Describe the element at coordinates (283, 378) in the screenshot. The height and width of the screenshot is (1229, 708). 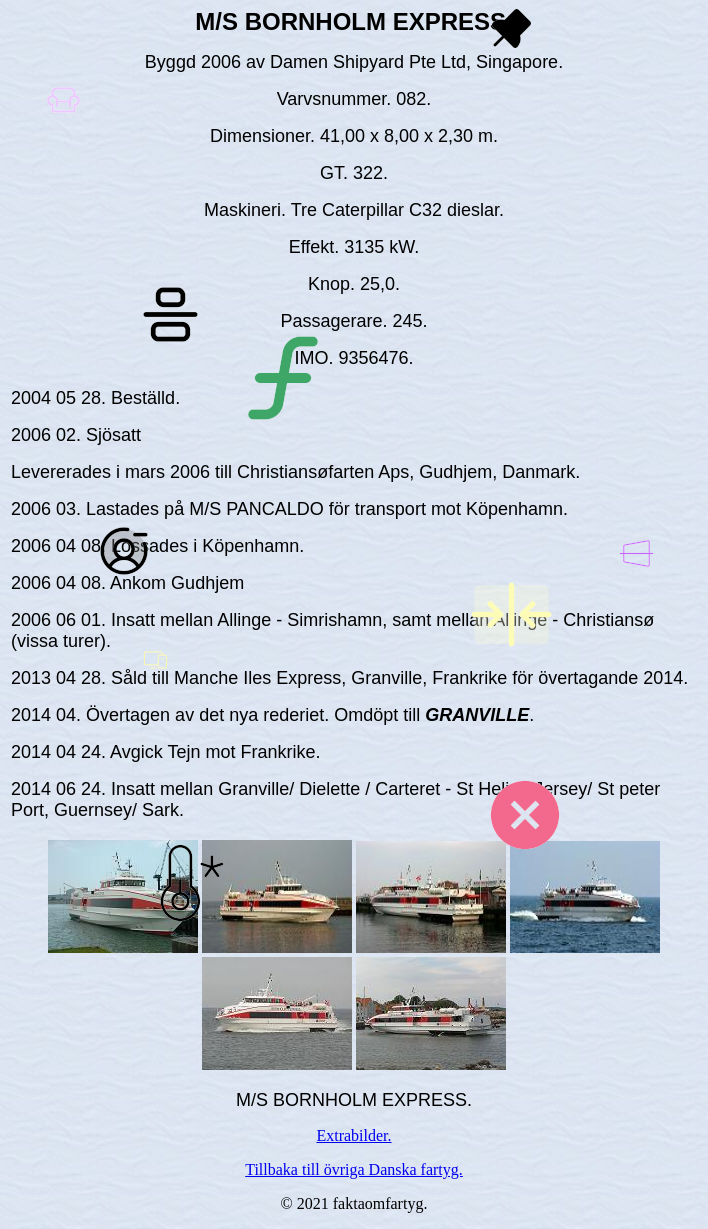
I see `access mathematical or programming functions` at that location.